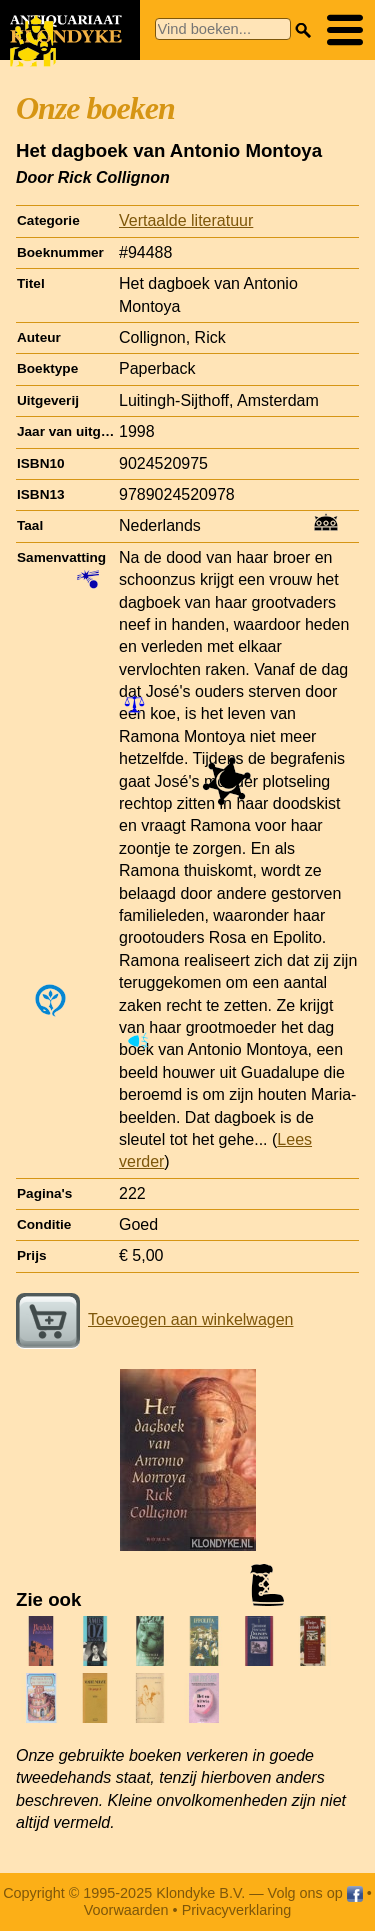 The height and width of the screenshot is (1931, 375). Describe the element at coordinates (50, 1000) in the screenshot. I see `browse plants and animals category` at that location.